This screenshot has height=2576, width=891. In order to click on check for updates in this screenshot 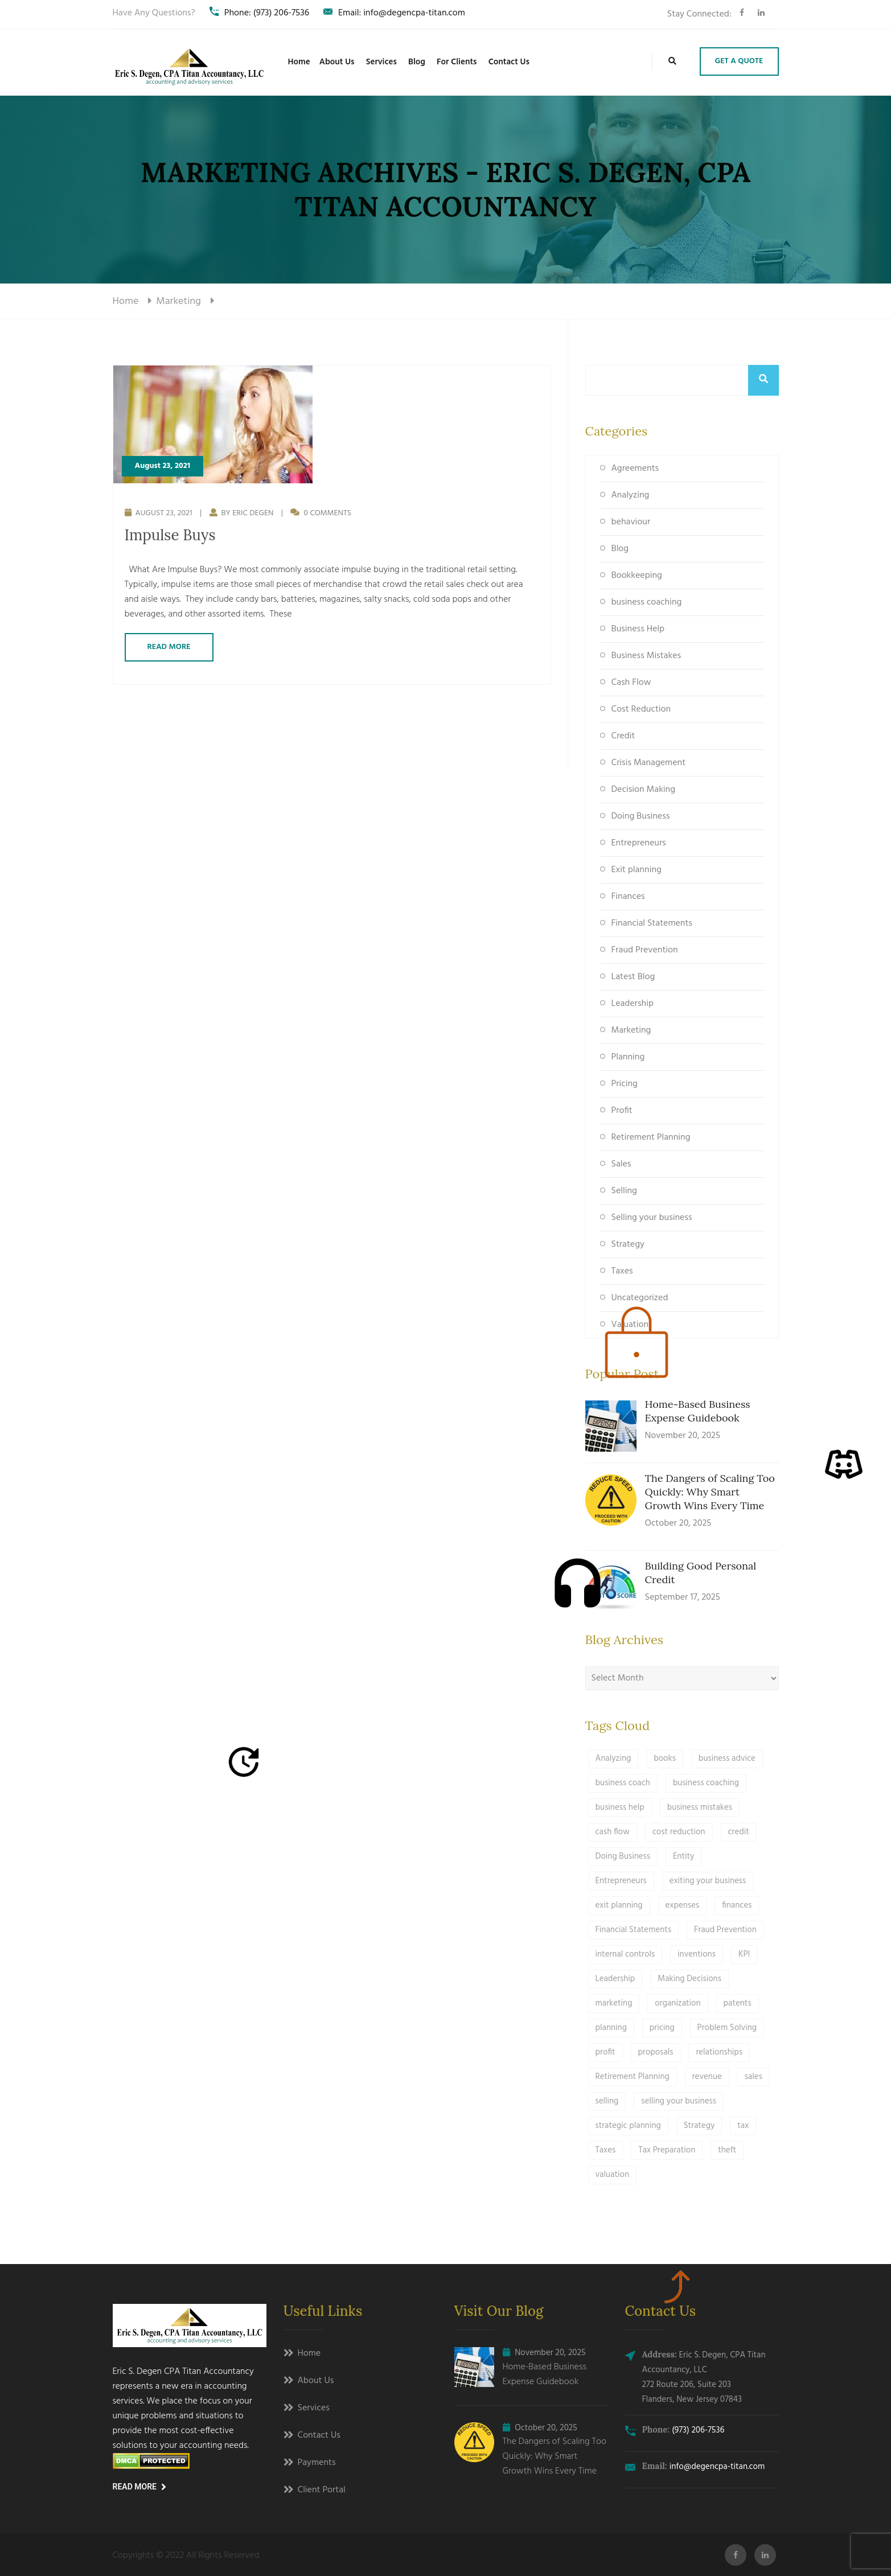, I will do `click(244, 1762)`.